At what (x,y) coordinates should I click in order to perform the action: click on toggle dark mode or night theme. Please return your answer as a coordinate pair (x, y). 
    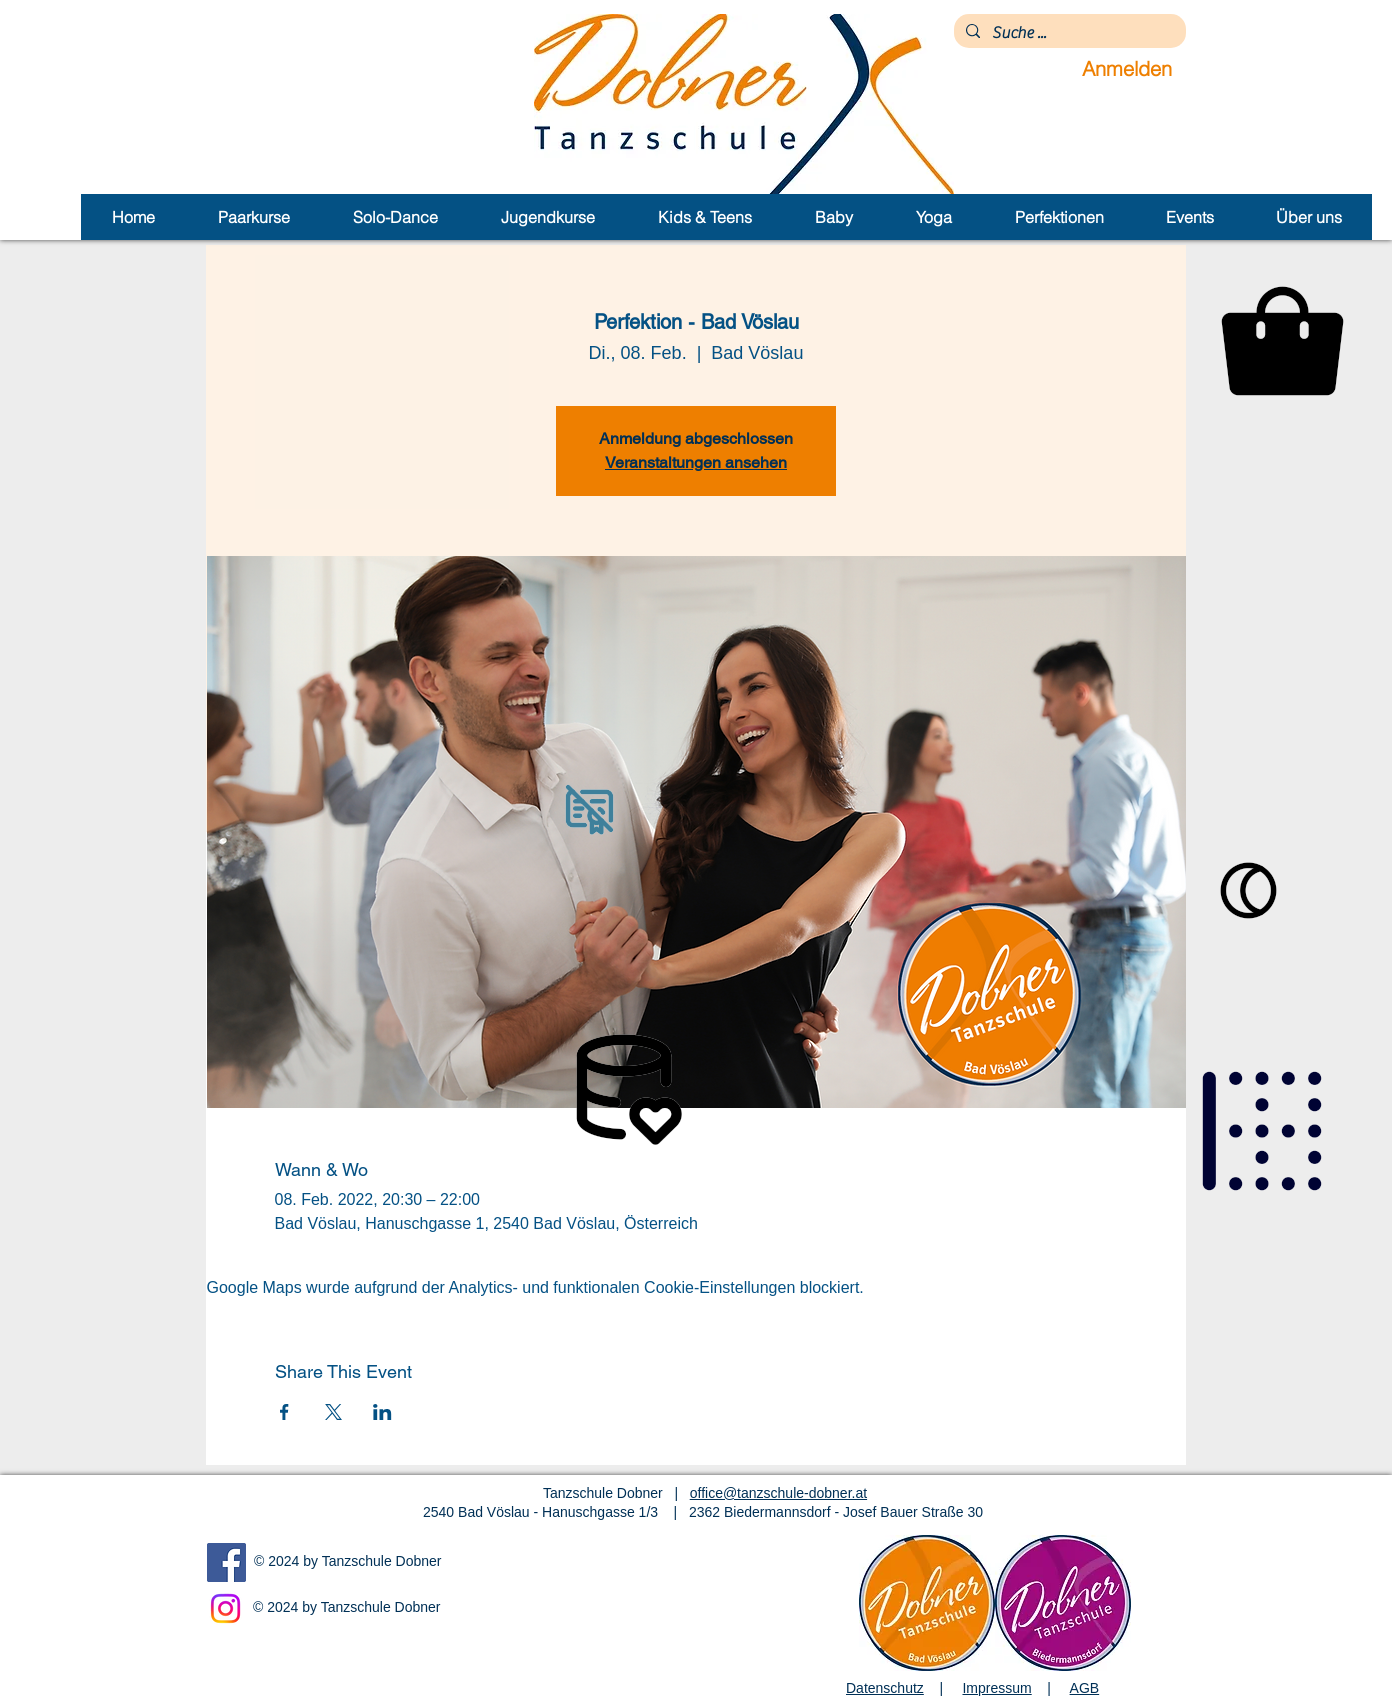
    Looking at the image, I should click on (1248, 890).